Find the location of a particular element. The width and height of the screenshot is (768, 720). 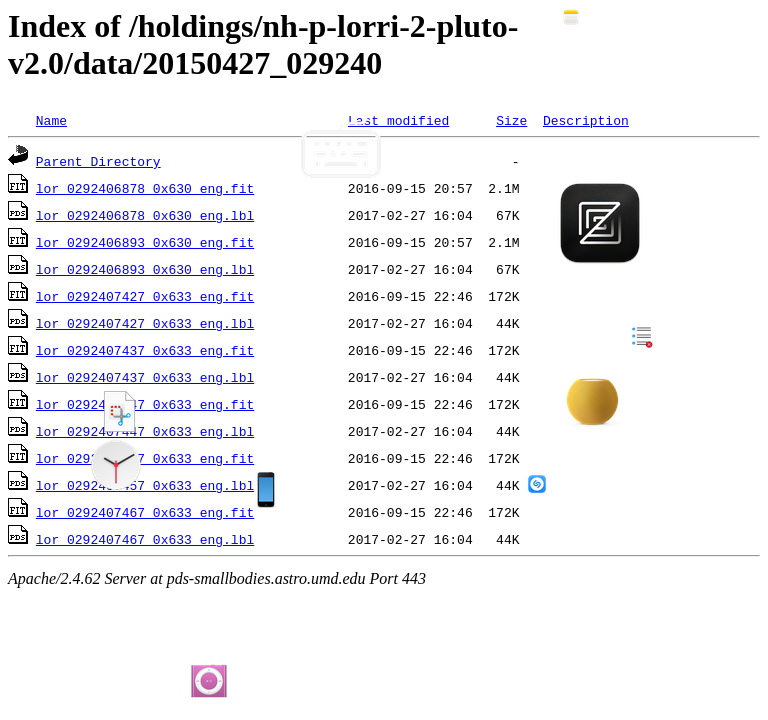

remove an item from the list is located at coordinates (641, 336).